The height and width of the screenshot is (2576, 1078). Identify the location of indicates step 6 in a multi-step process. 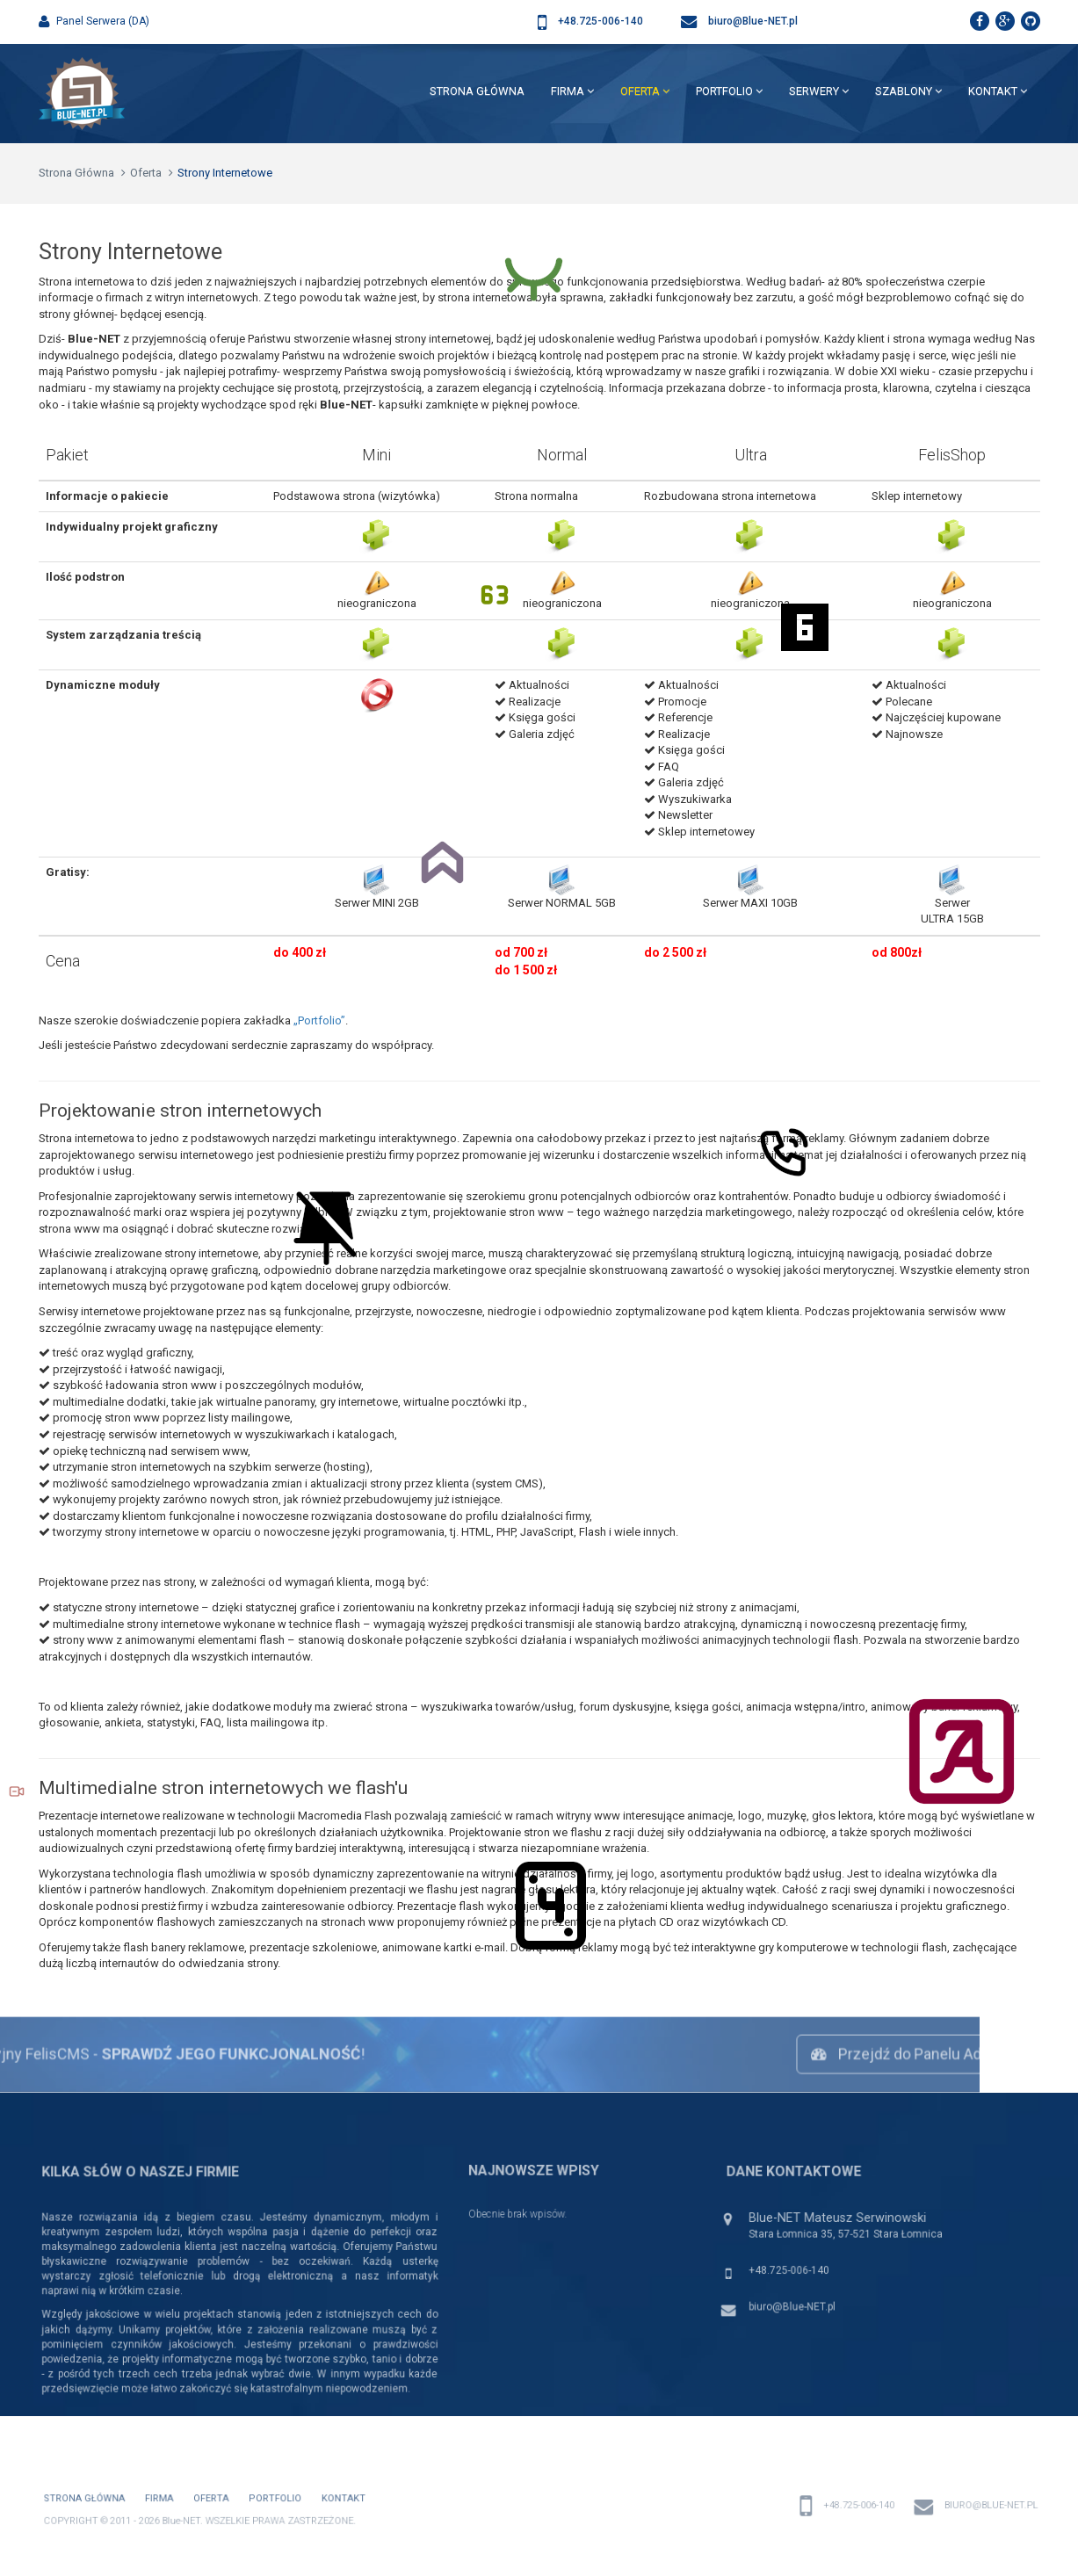
(805, 627).